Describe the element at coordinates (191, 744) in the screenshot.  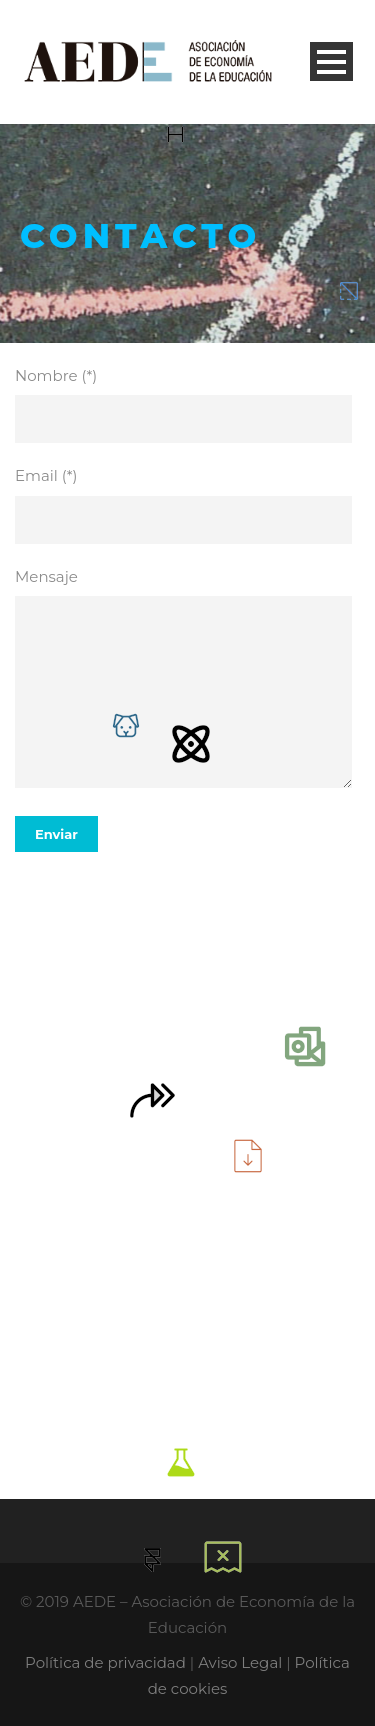
I see `access science or chemistry features` at that location.